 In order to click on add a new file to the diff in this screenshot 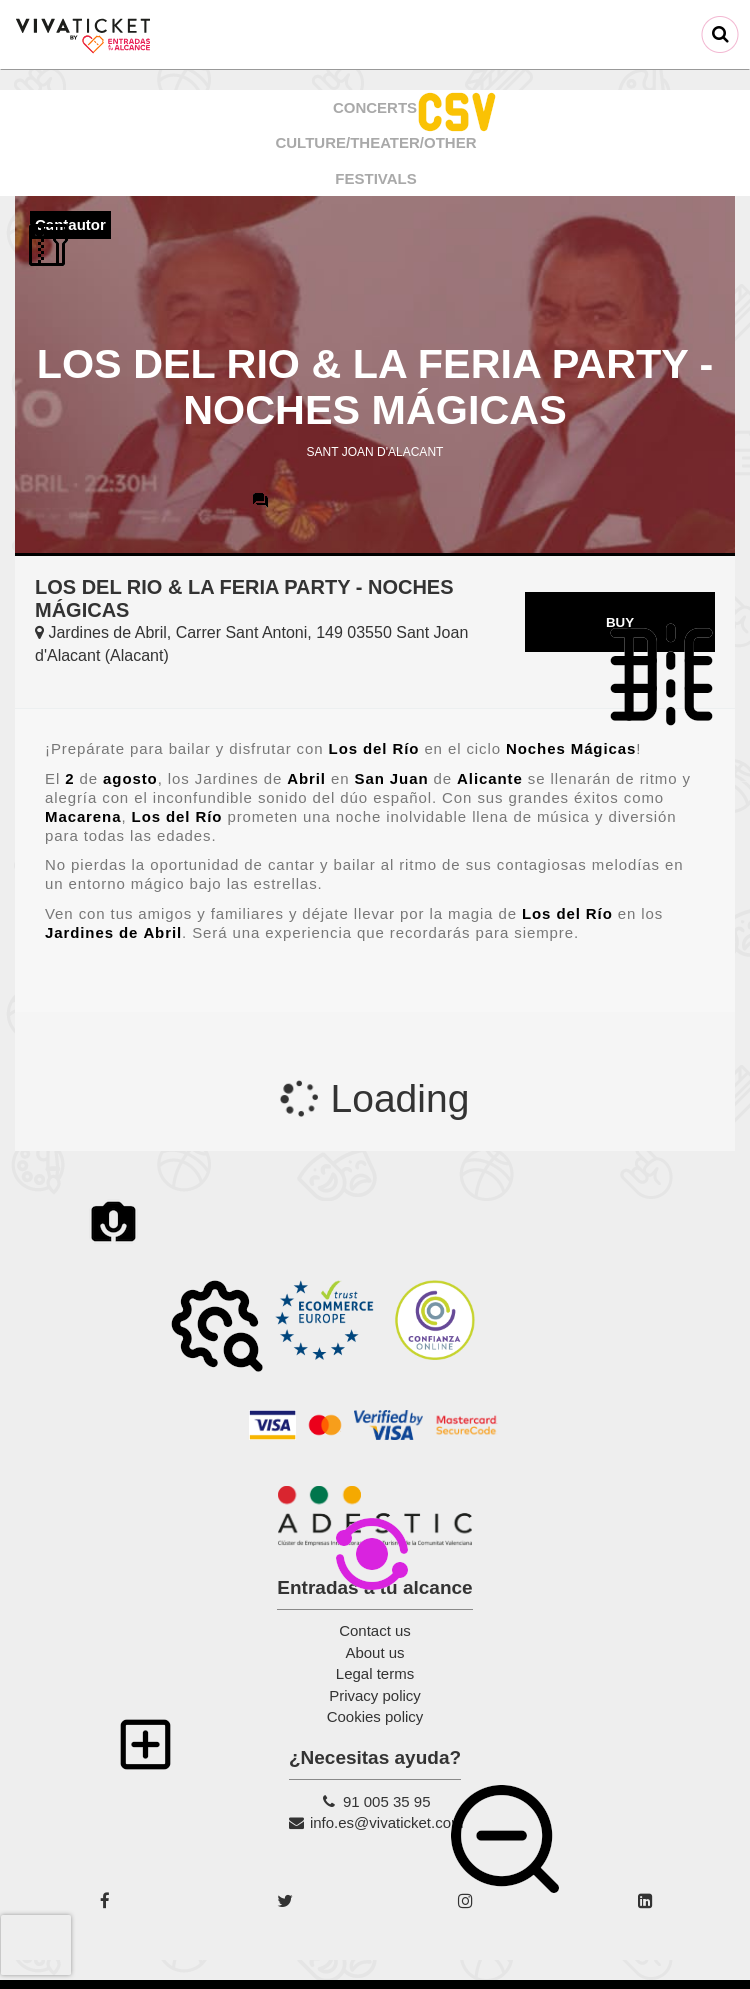, I will do `click(145, 1744)`.